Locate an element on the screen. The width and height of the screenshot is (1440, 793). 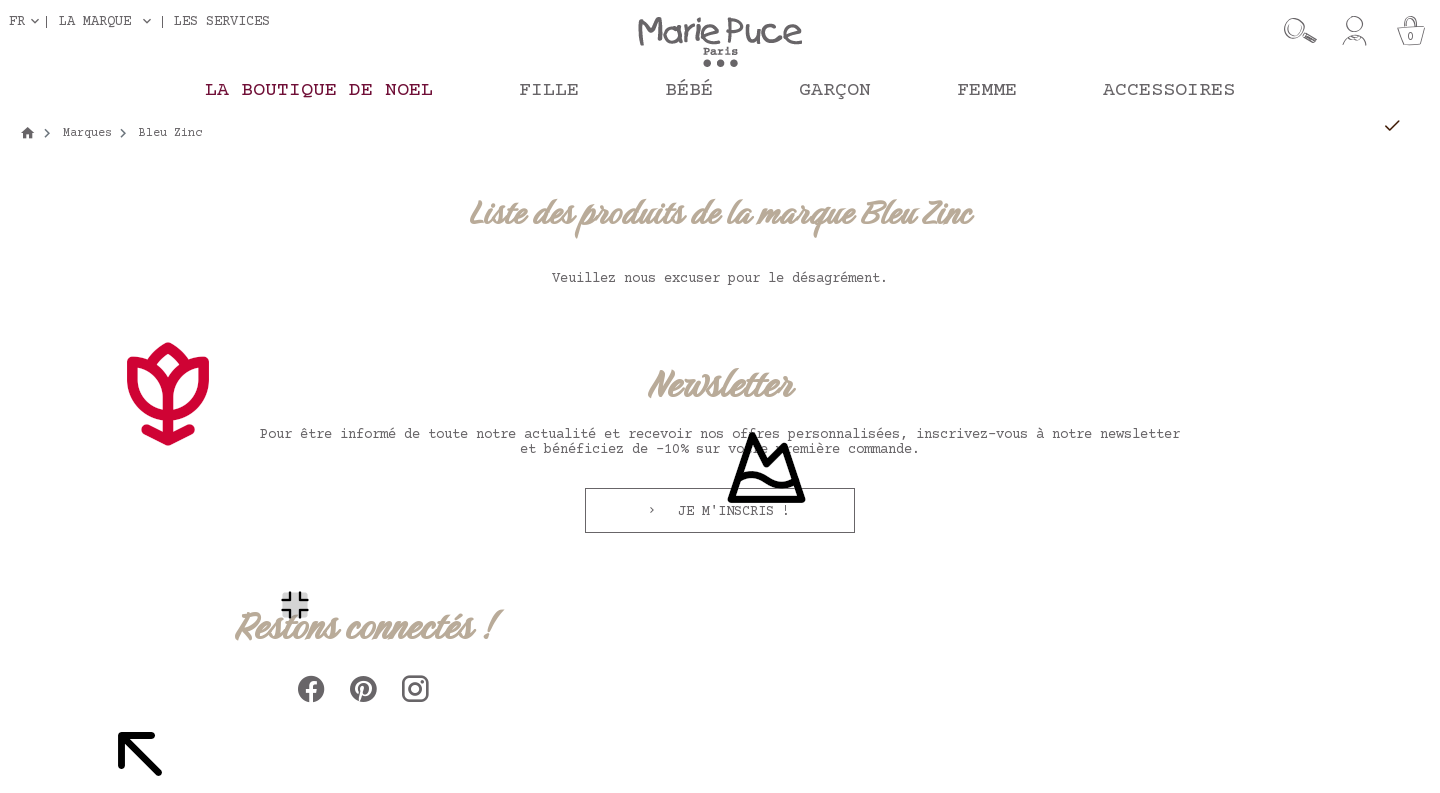
confirm or submit an action is located at coordinates (1392, 125).